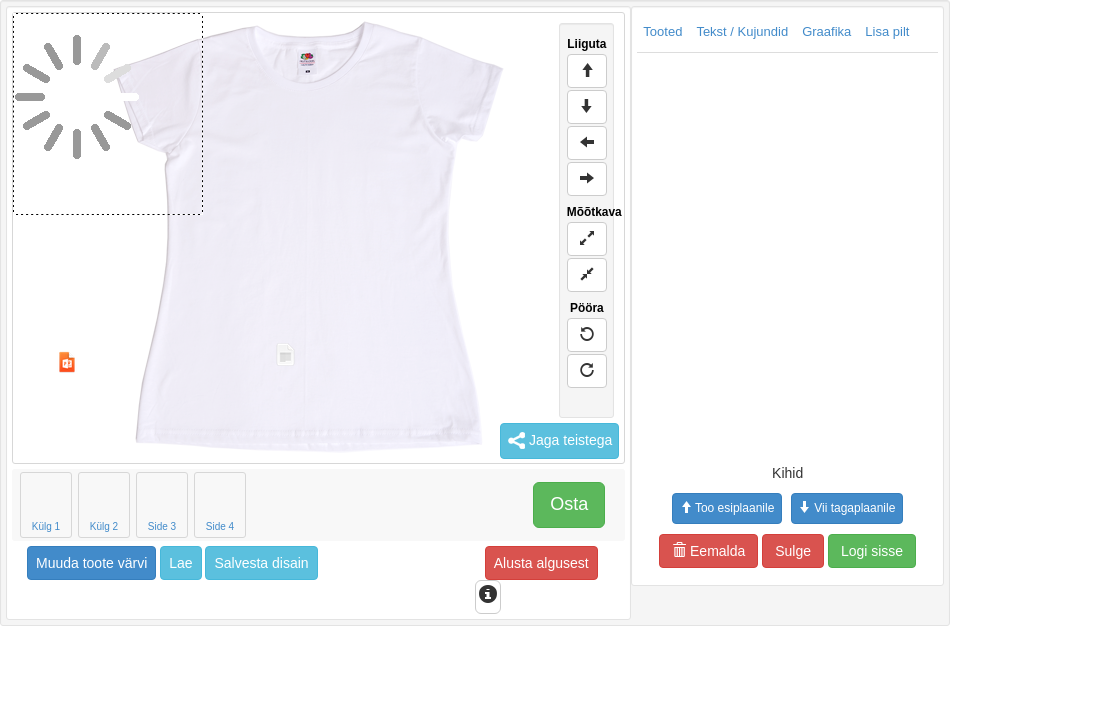 Image resolution: width=1094 pixels, height=720 pixels. What do you see at coordinates (67, 362) in the screenshot?
I see `a Microsoft PowerPoint file` at bounding box center [67, 362].